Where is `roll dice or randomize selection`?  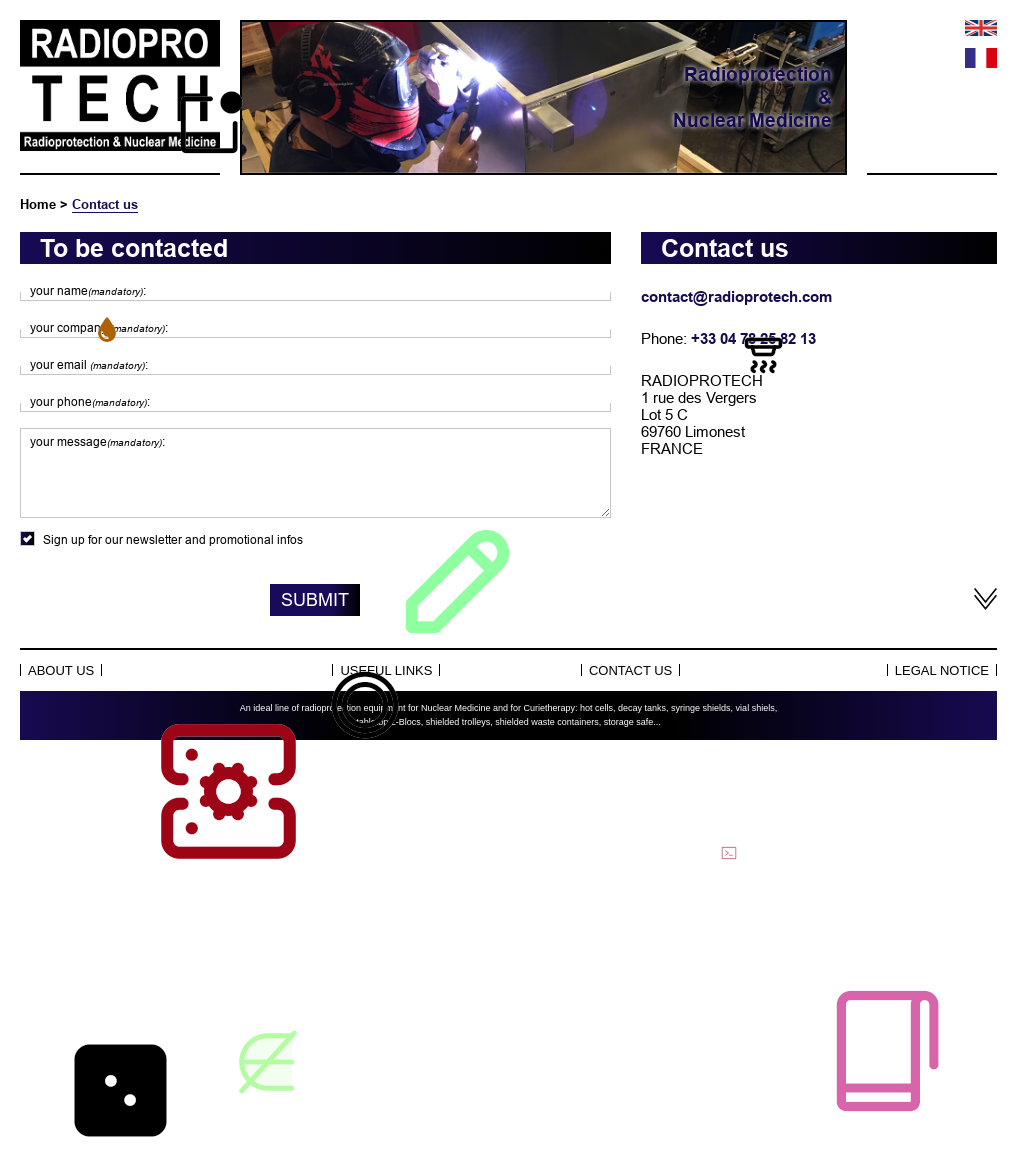 roll dice or randomize selection is located at coordinates (120, 1090).